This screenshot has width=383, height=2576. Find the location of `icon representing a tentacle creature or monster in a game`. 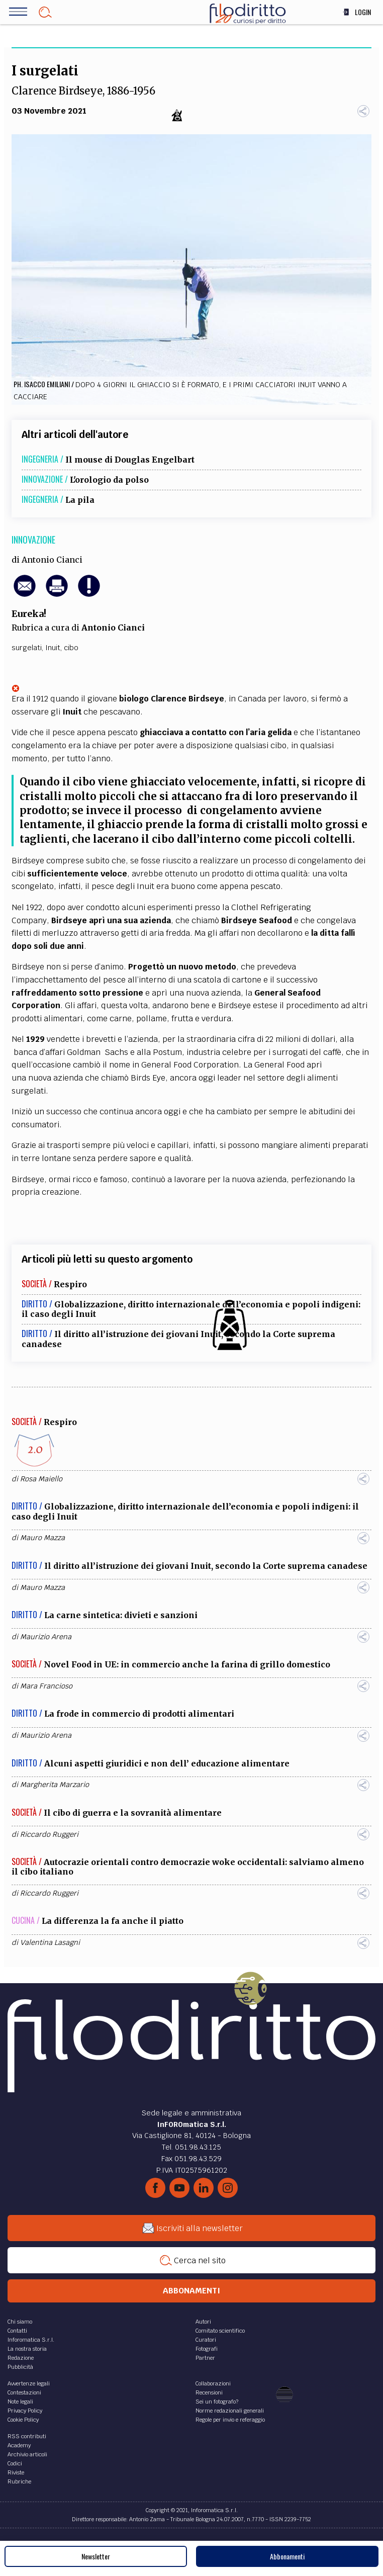

icon representing a tentacle creature or monster in a game is located at coordinates (177, 115).